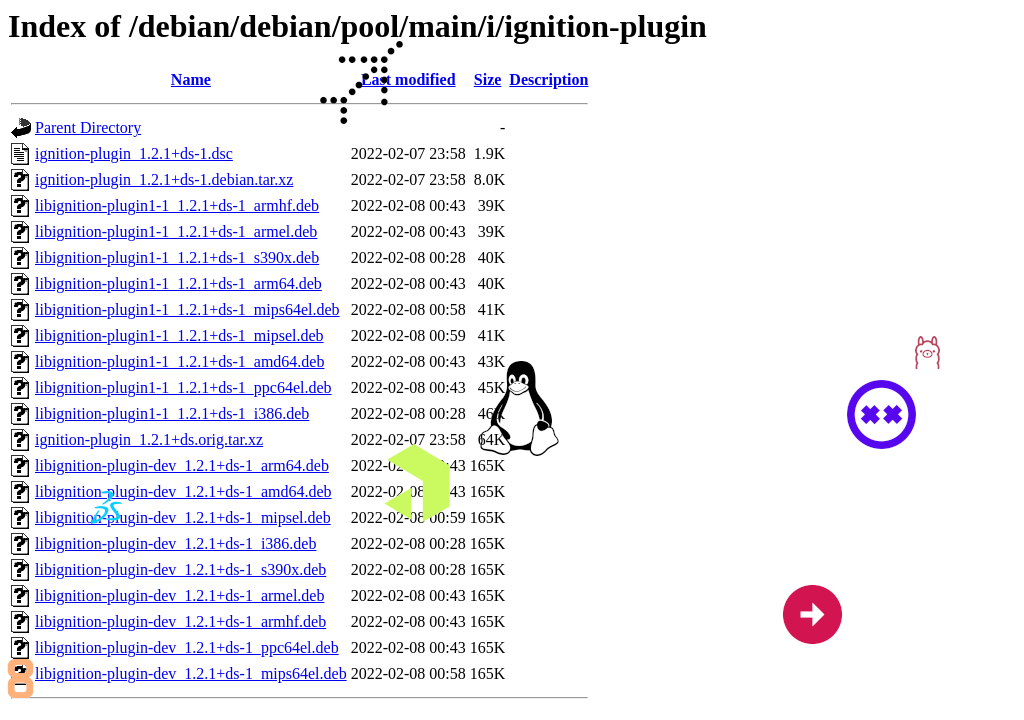  I want to click on open the Eight Sleep app, so click(20, 678).